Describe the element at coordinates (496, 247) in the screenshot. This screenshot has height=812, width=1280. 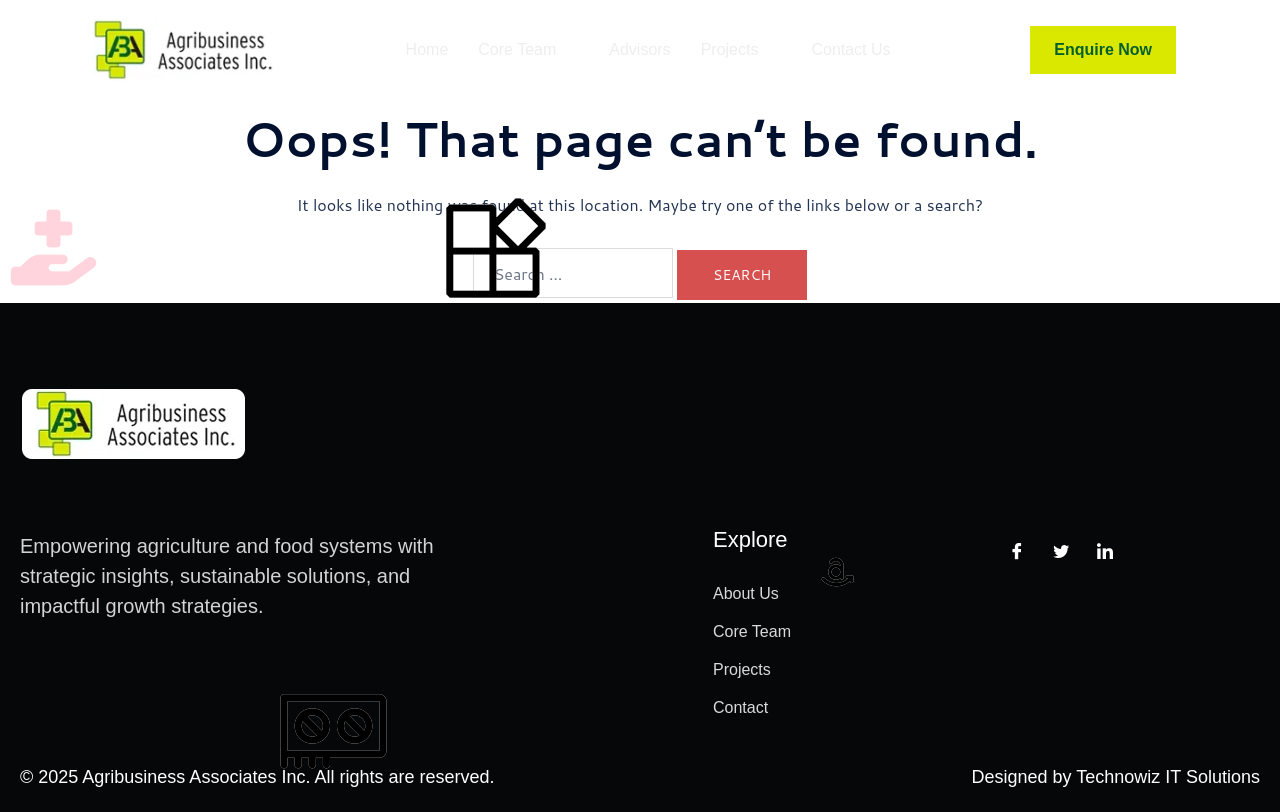
I see `browse and install extensions` at that location.